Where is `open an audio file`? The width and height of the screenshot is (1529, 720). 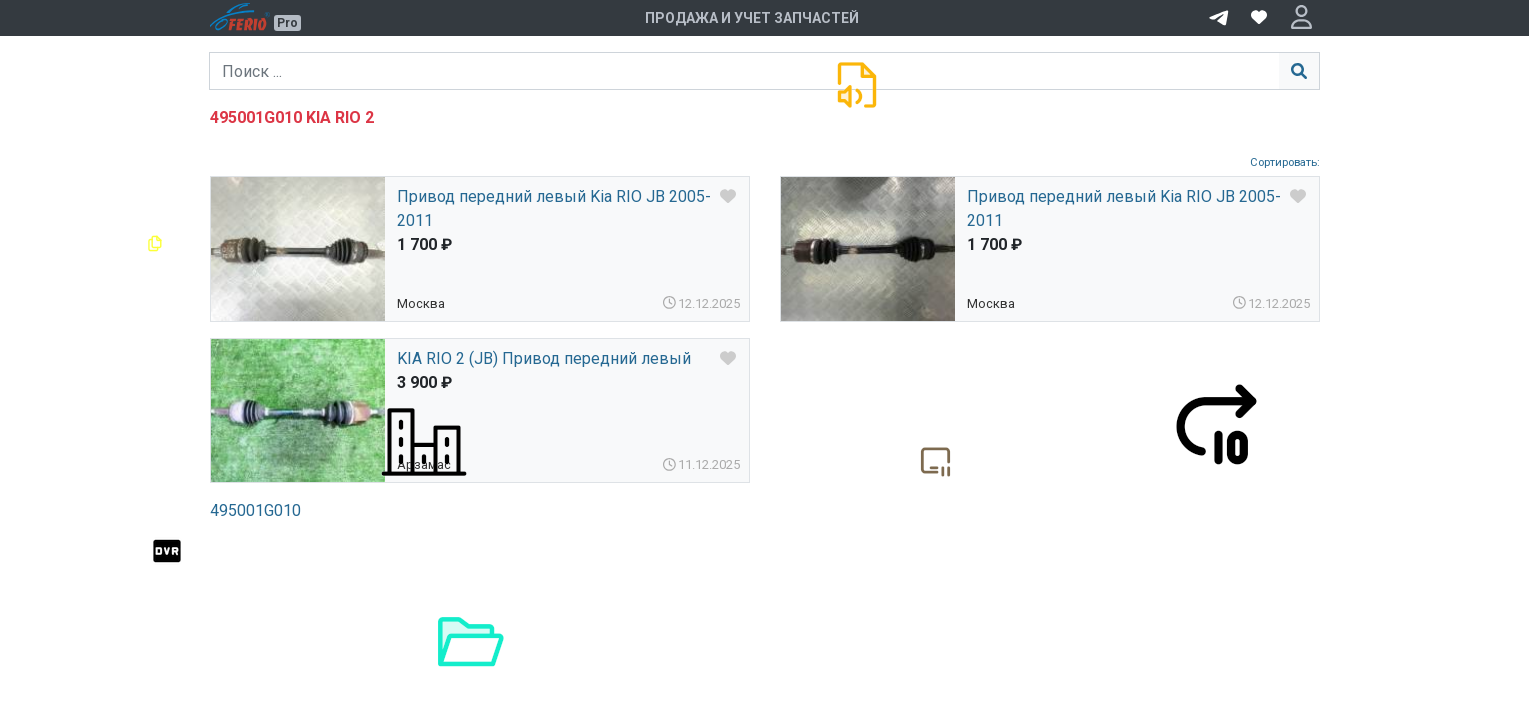 open an audio file is located at coordinates (857, 85).